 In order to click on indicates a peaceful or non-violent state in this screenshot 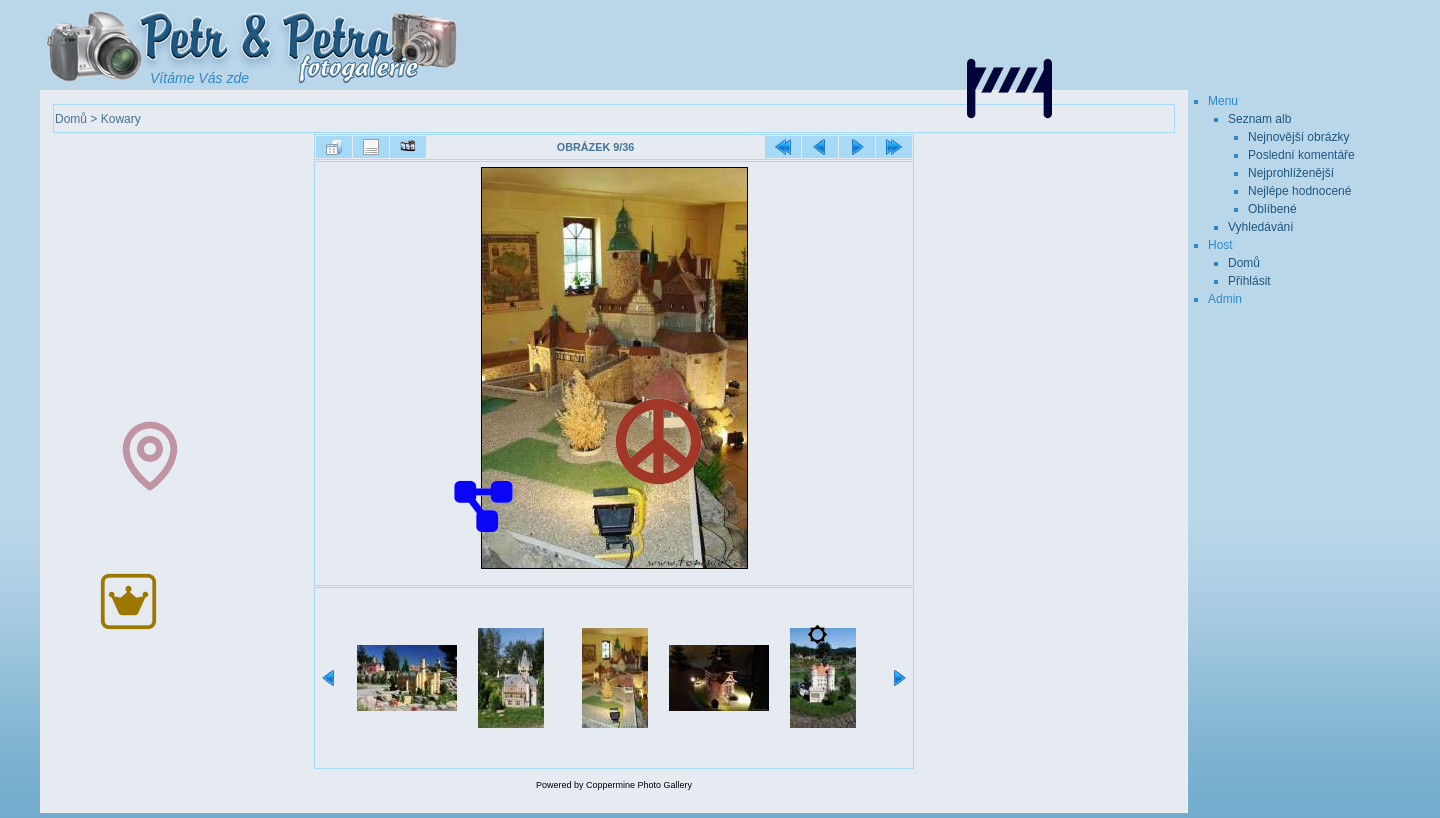, I will do `click(658, 441)`.